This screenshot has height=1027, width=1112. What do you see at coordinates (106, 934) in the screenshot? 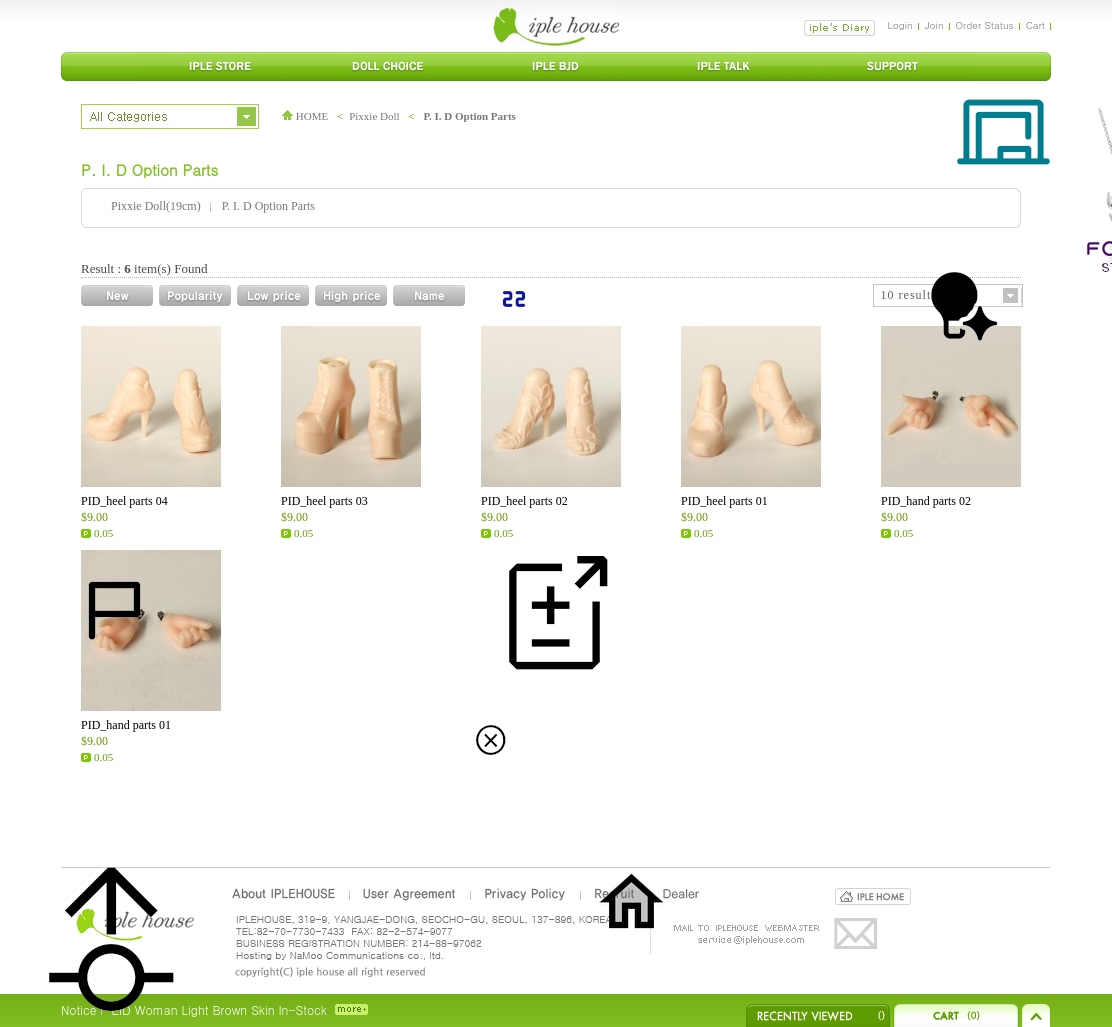
I see `push changes to a repository` at bounding box center [106, 934].